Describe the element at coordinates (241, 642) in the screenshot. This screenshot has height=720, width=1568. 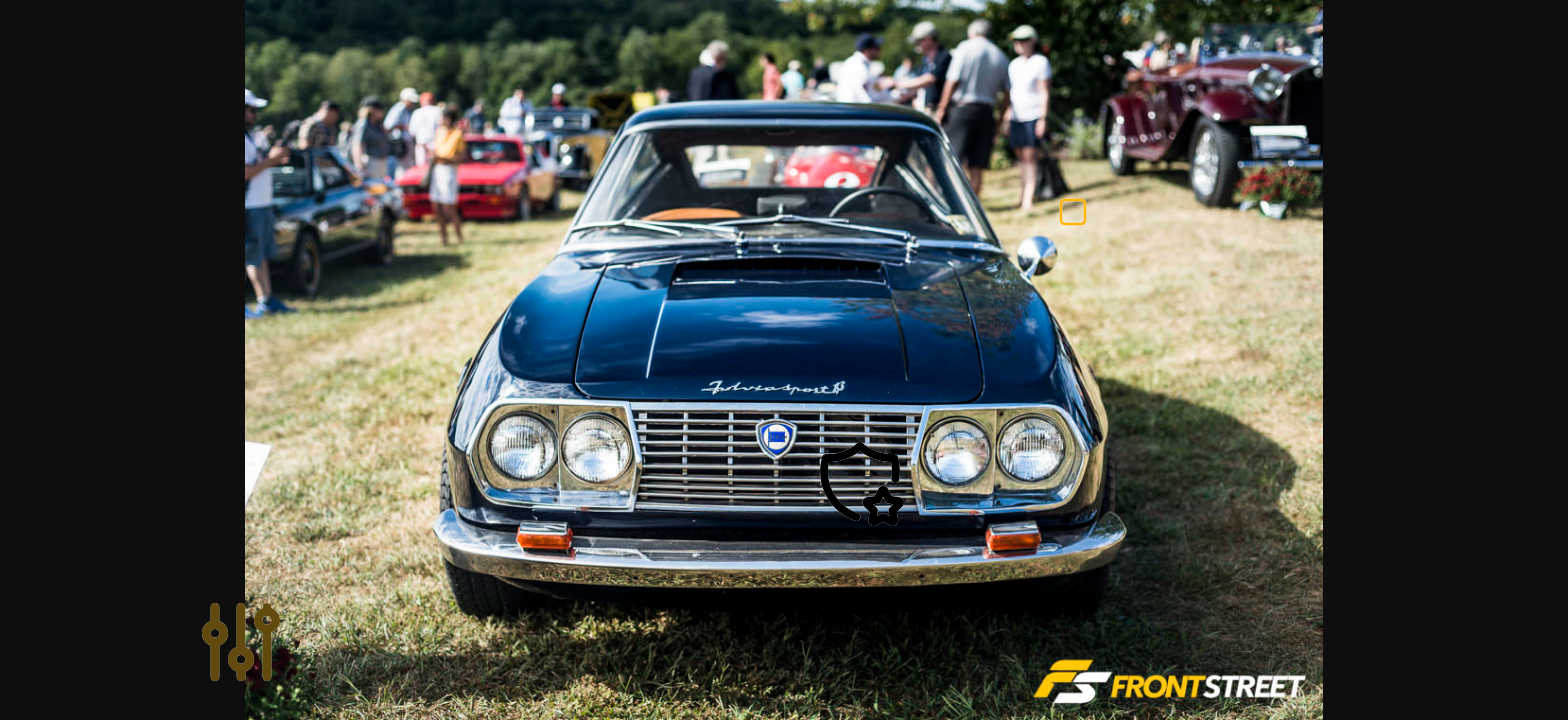
I see `adjust settings or preferences` at that location.